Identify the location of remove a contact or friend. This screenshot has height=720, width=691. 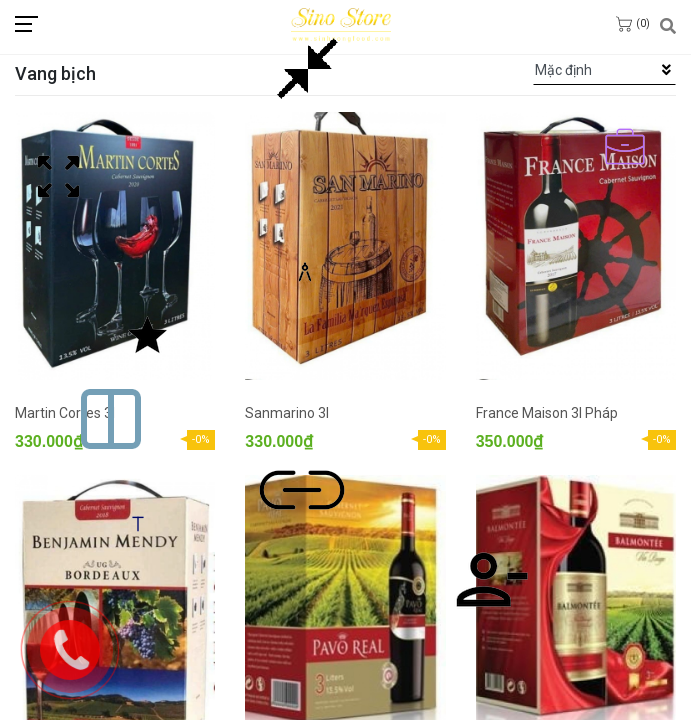
(490, 579).